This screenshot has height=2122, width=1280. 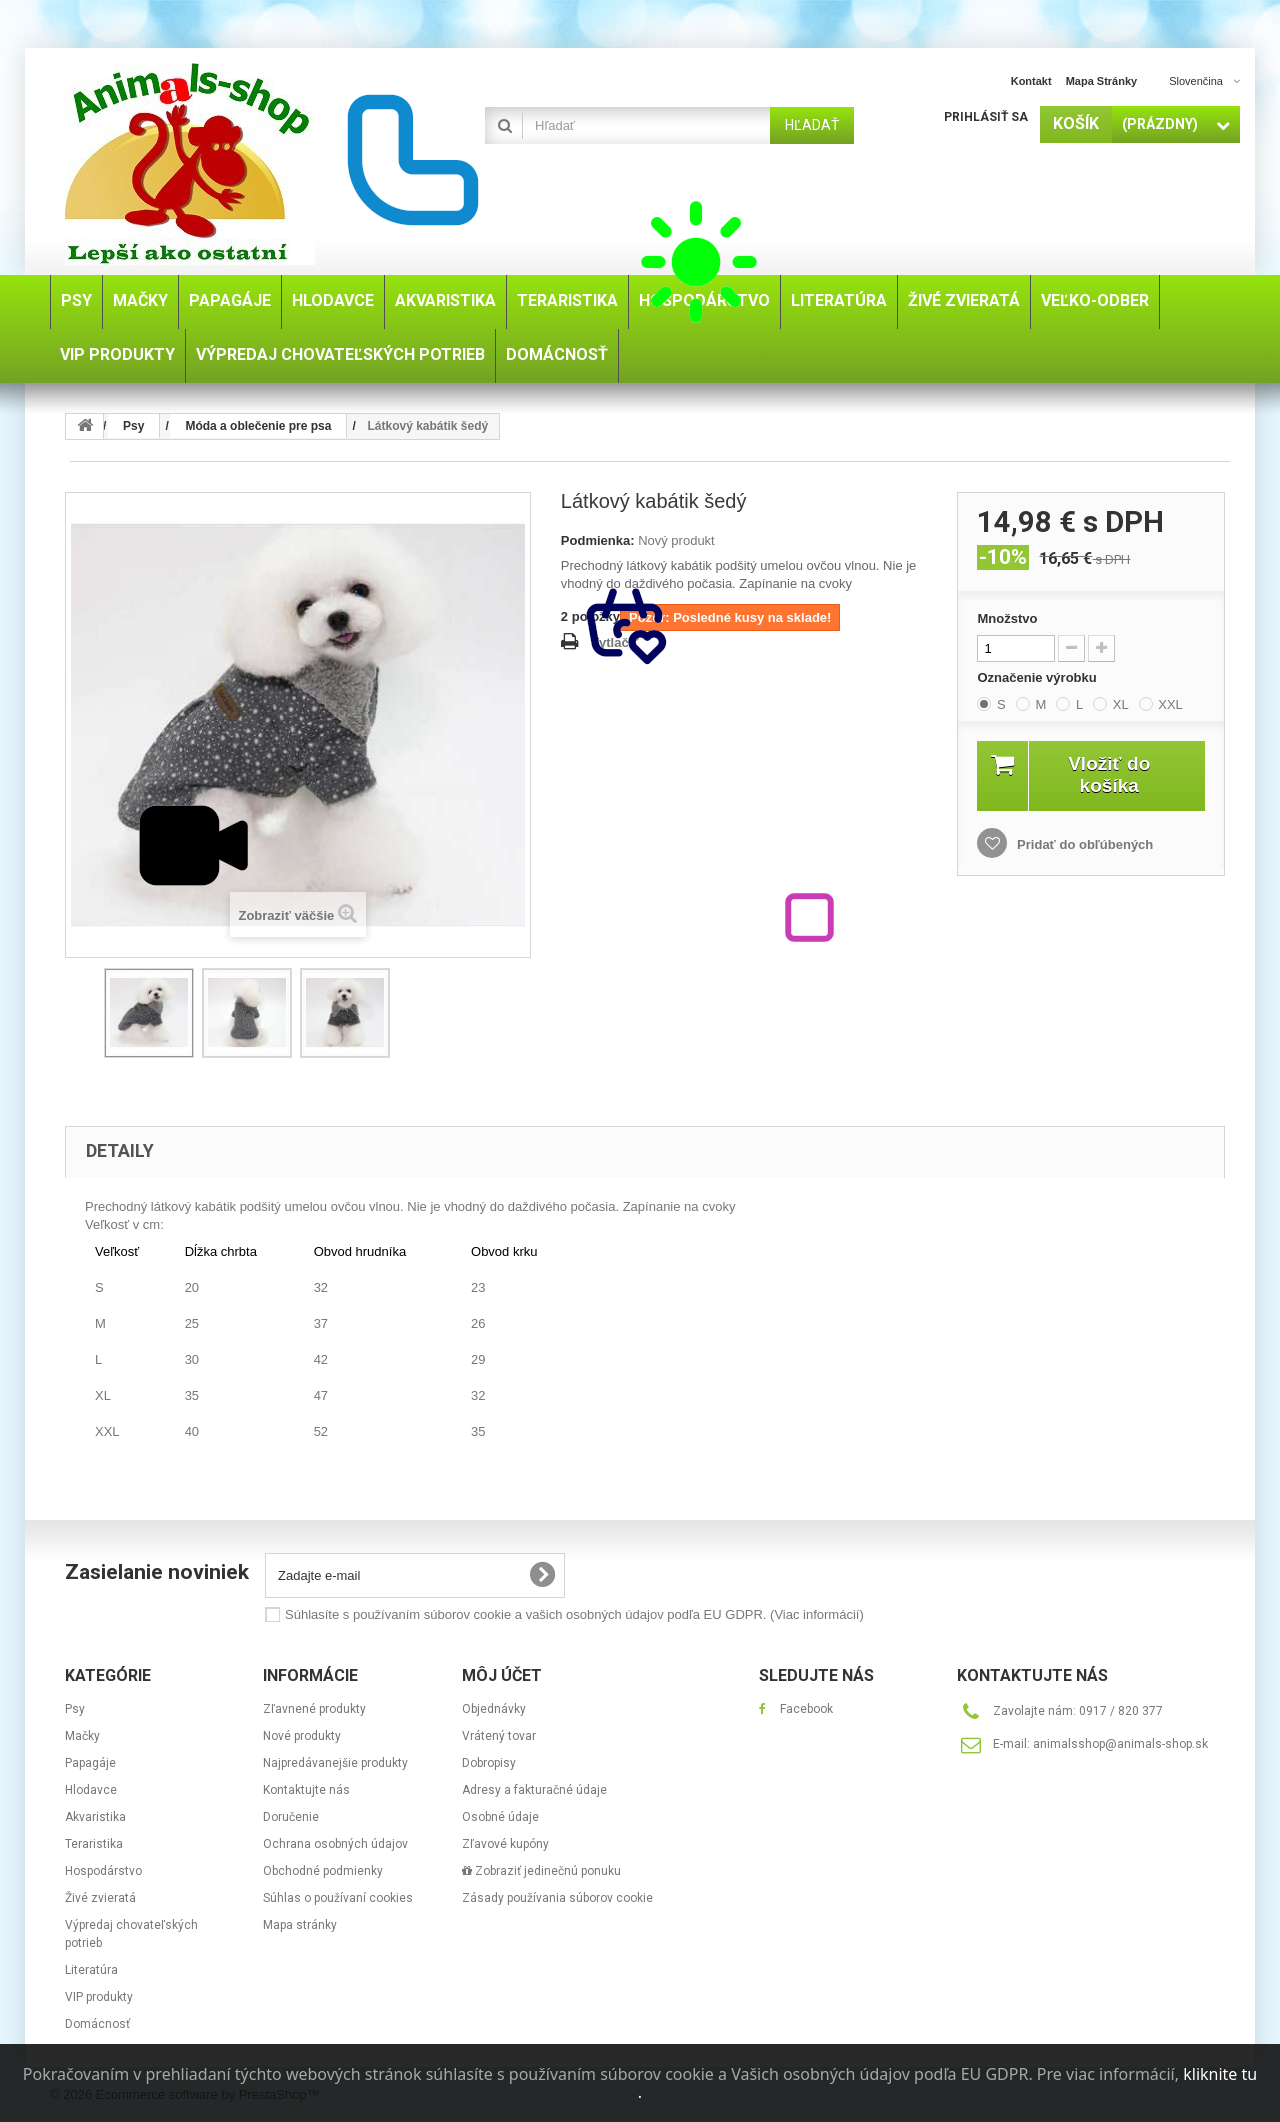 I want to click on join or merge elements with rounded corners, so click(x=413, y=160).